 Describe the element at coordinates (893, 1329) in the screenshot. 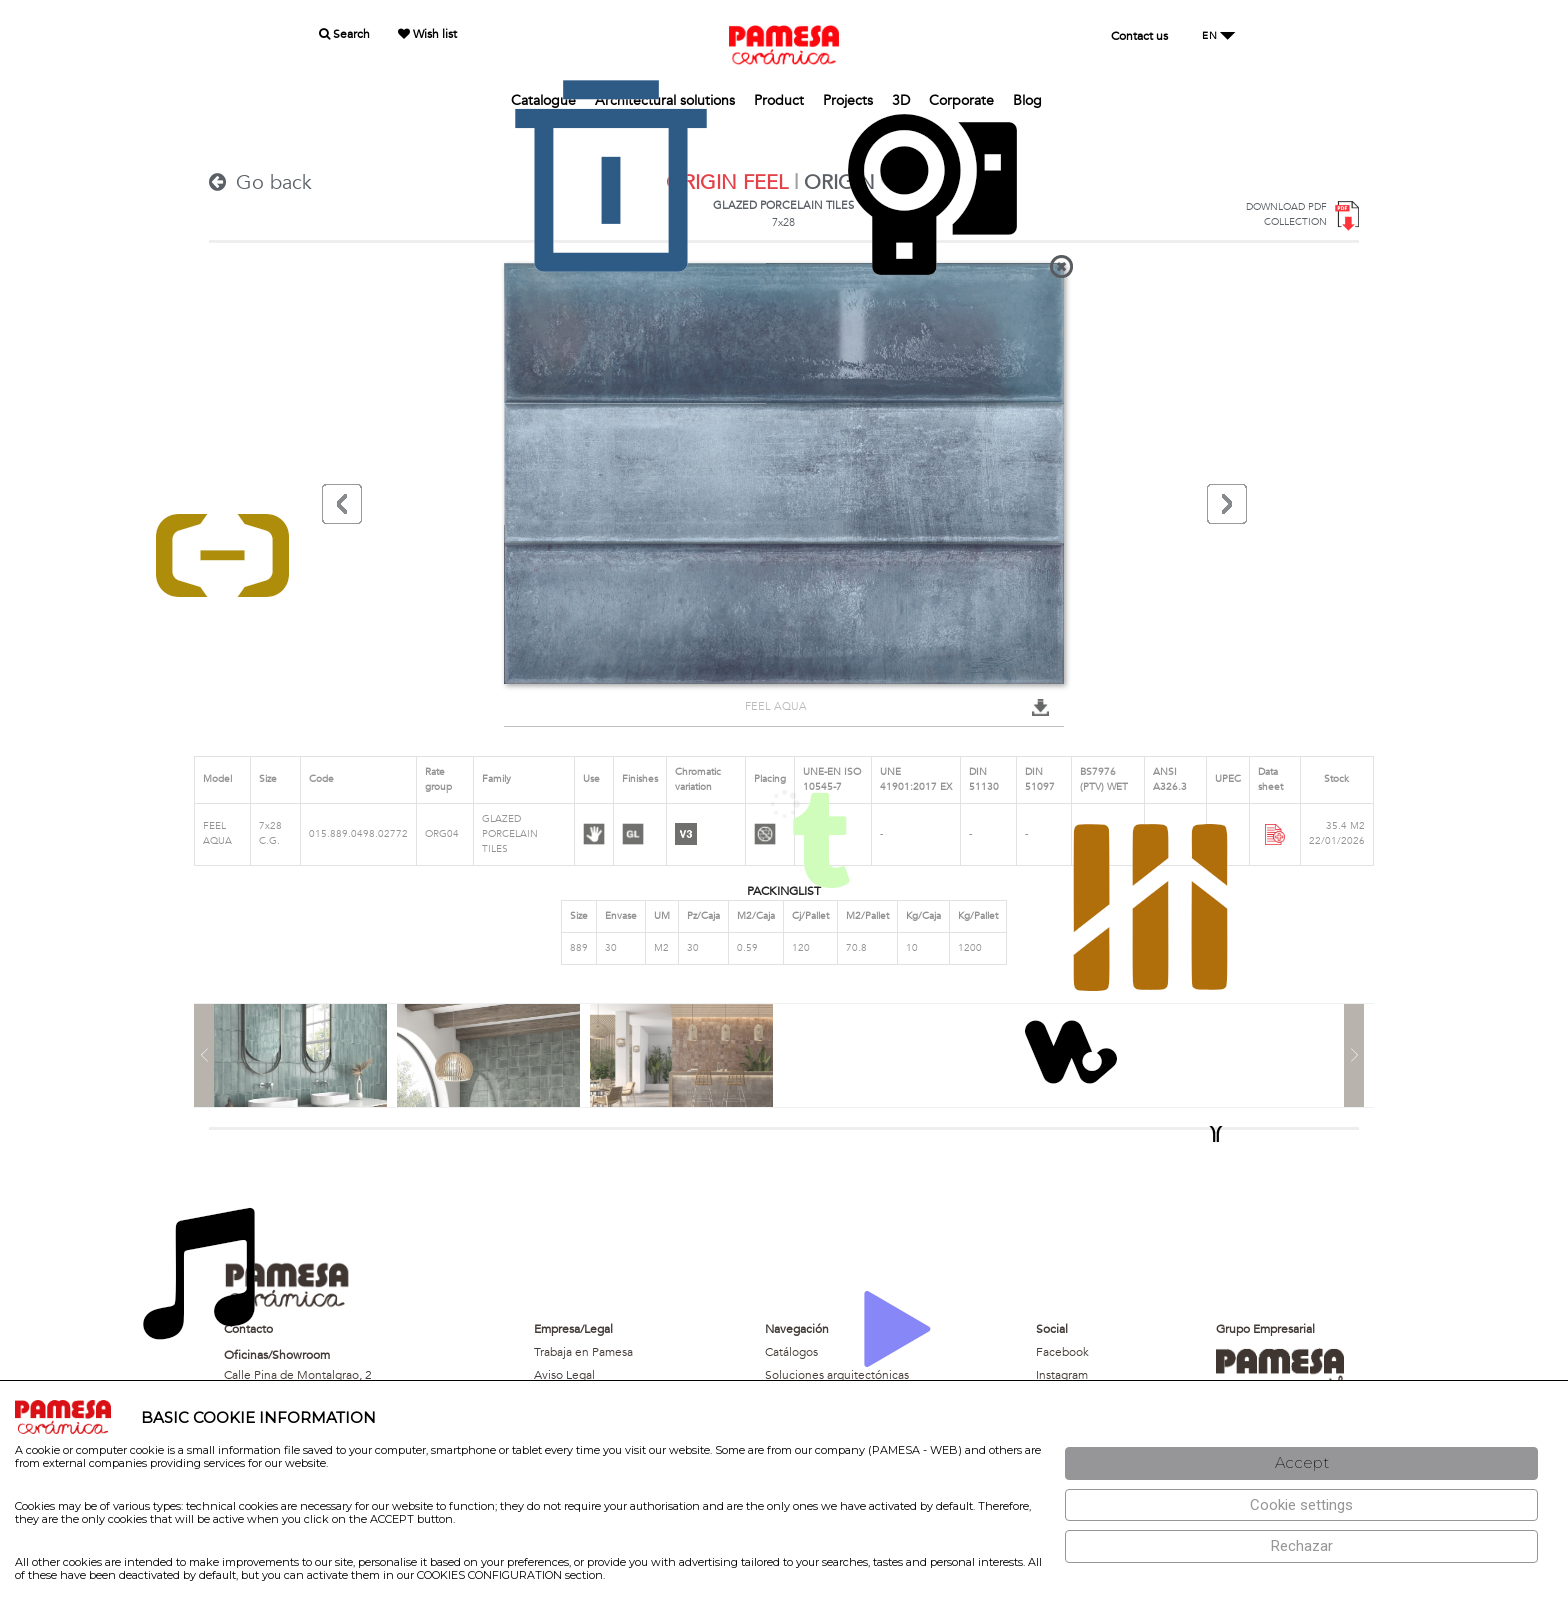

I see `play media or start playback` at that location.